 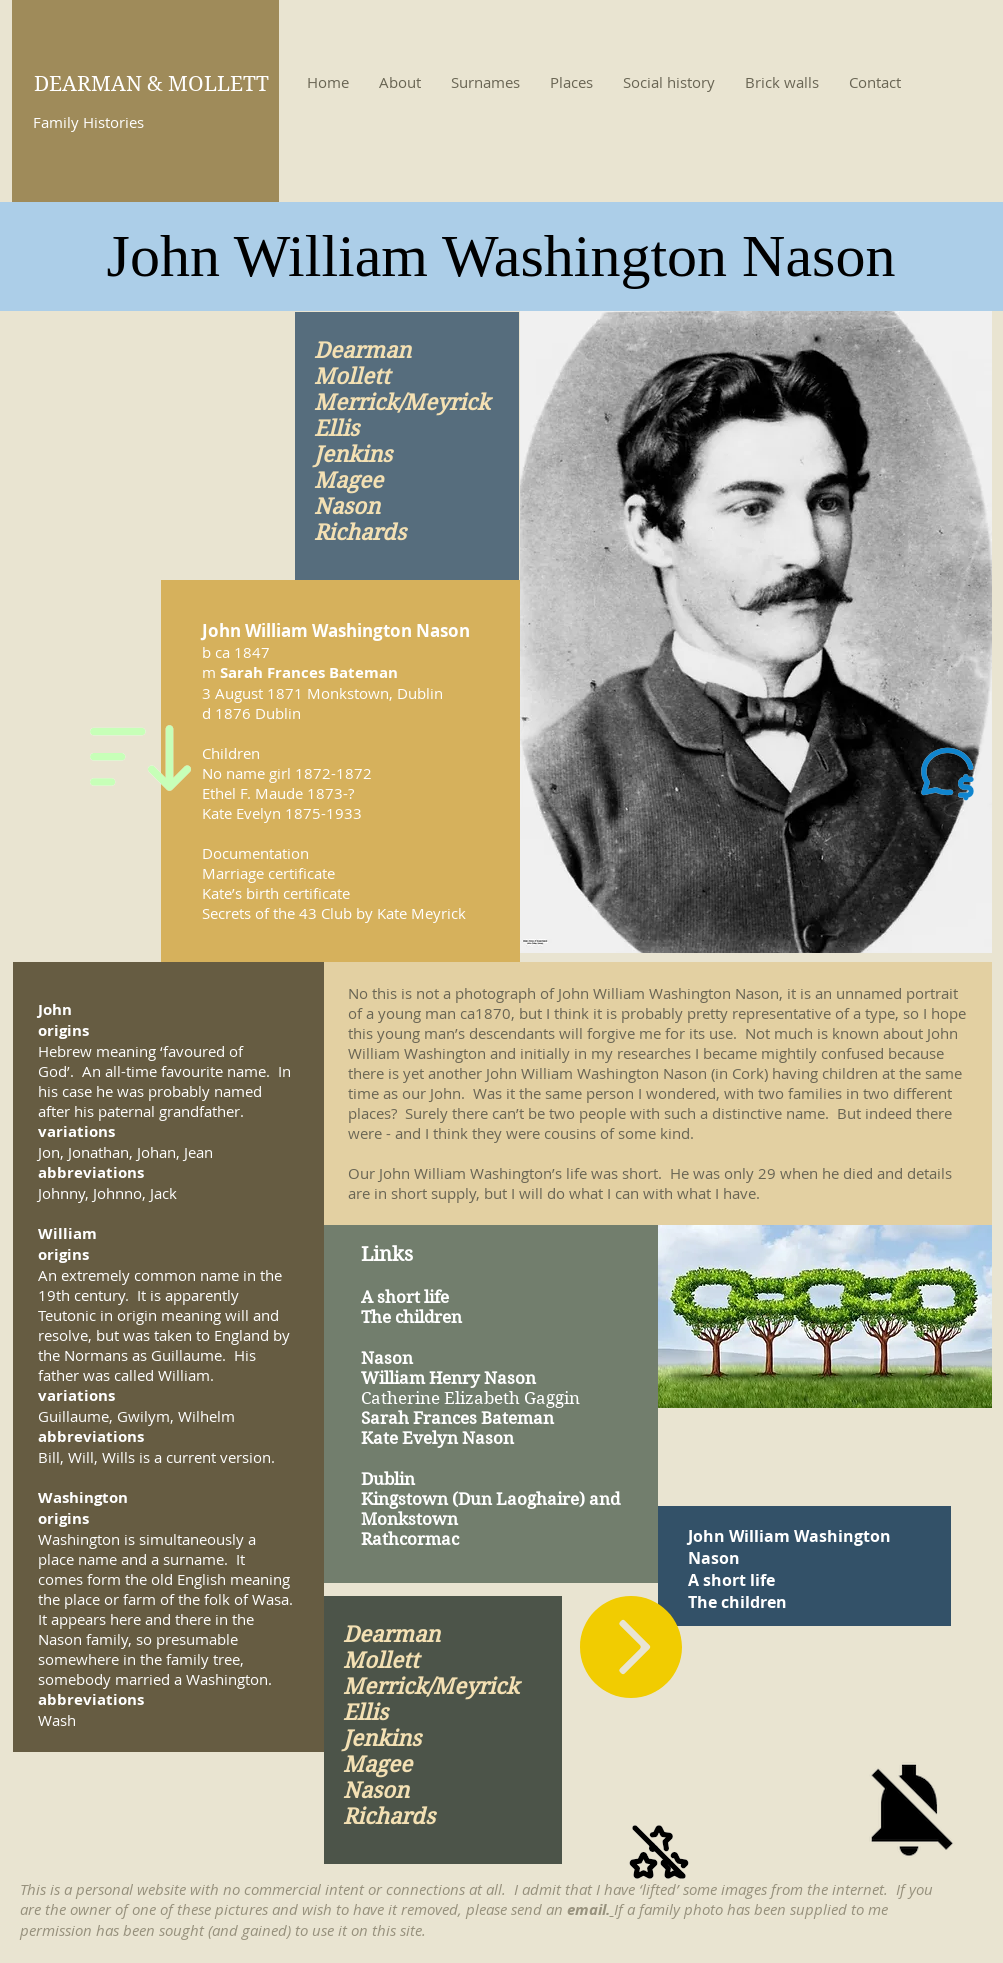 What do you see at coordinates (909, 1809) in the screenshot?
I see `mute or disable notifications` at bounding box center [909, 1809].